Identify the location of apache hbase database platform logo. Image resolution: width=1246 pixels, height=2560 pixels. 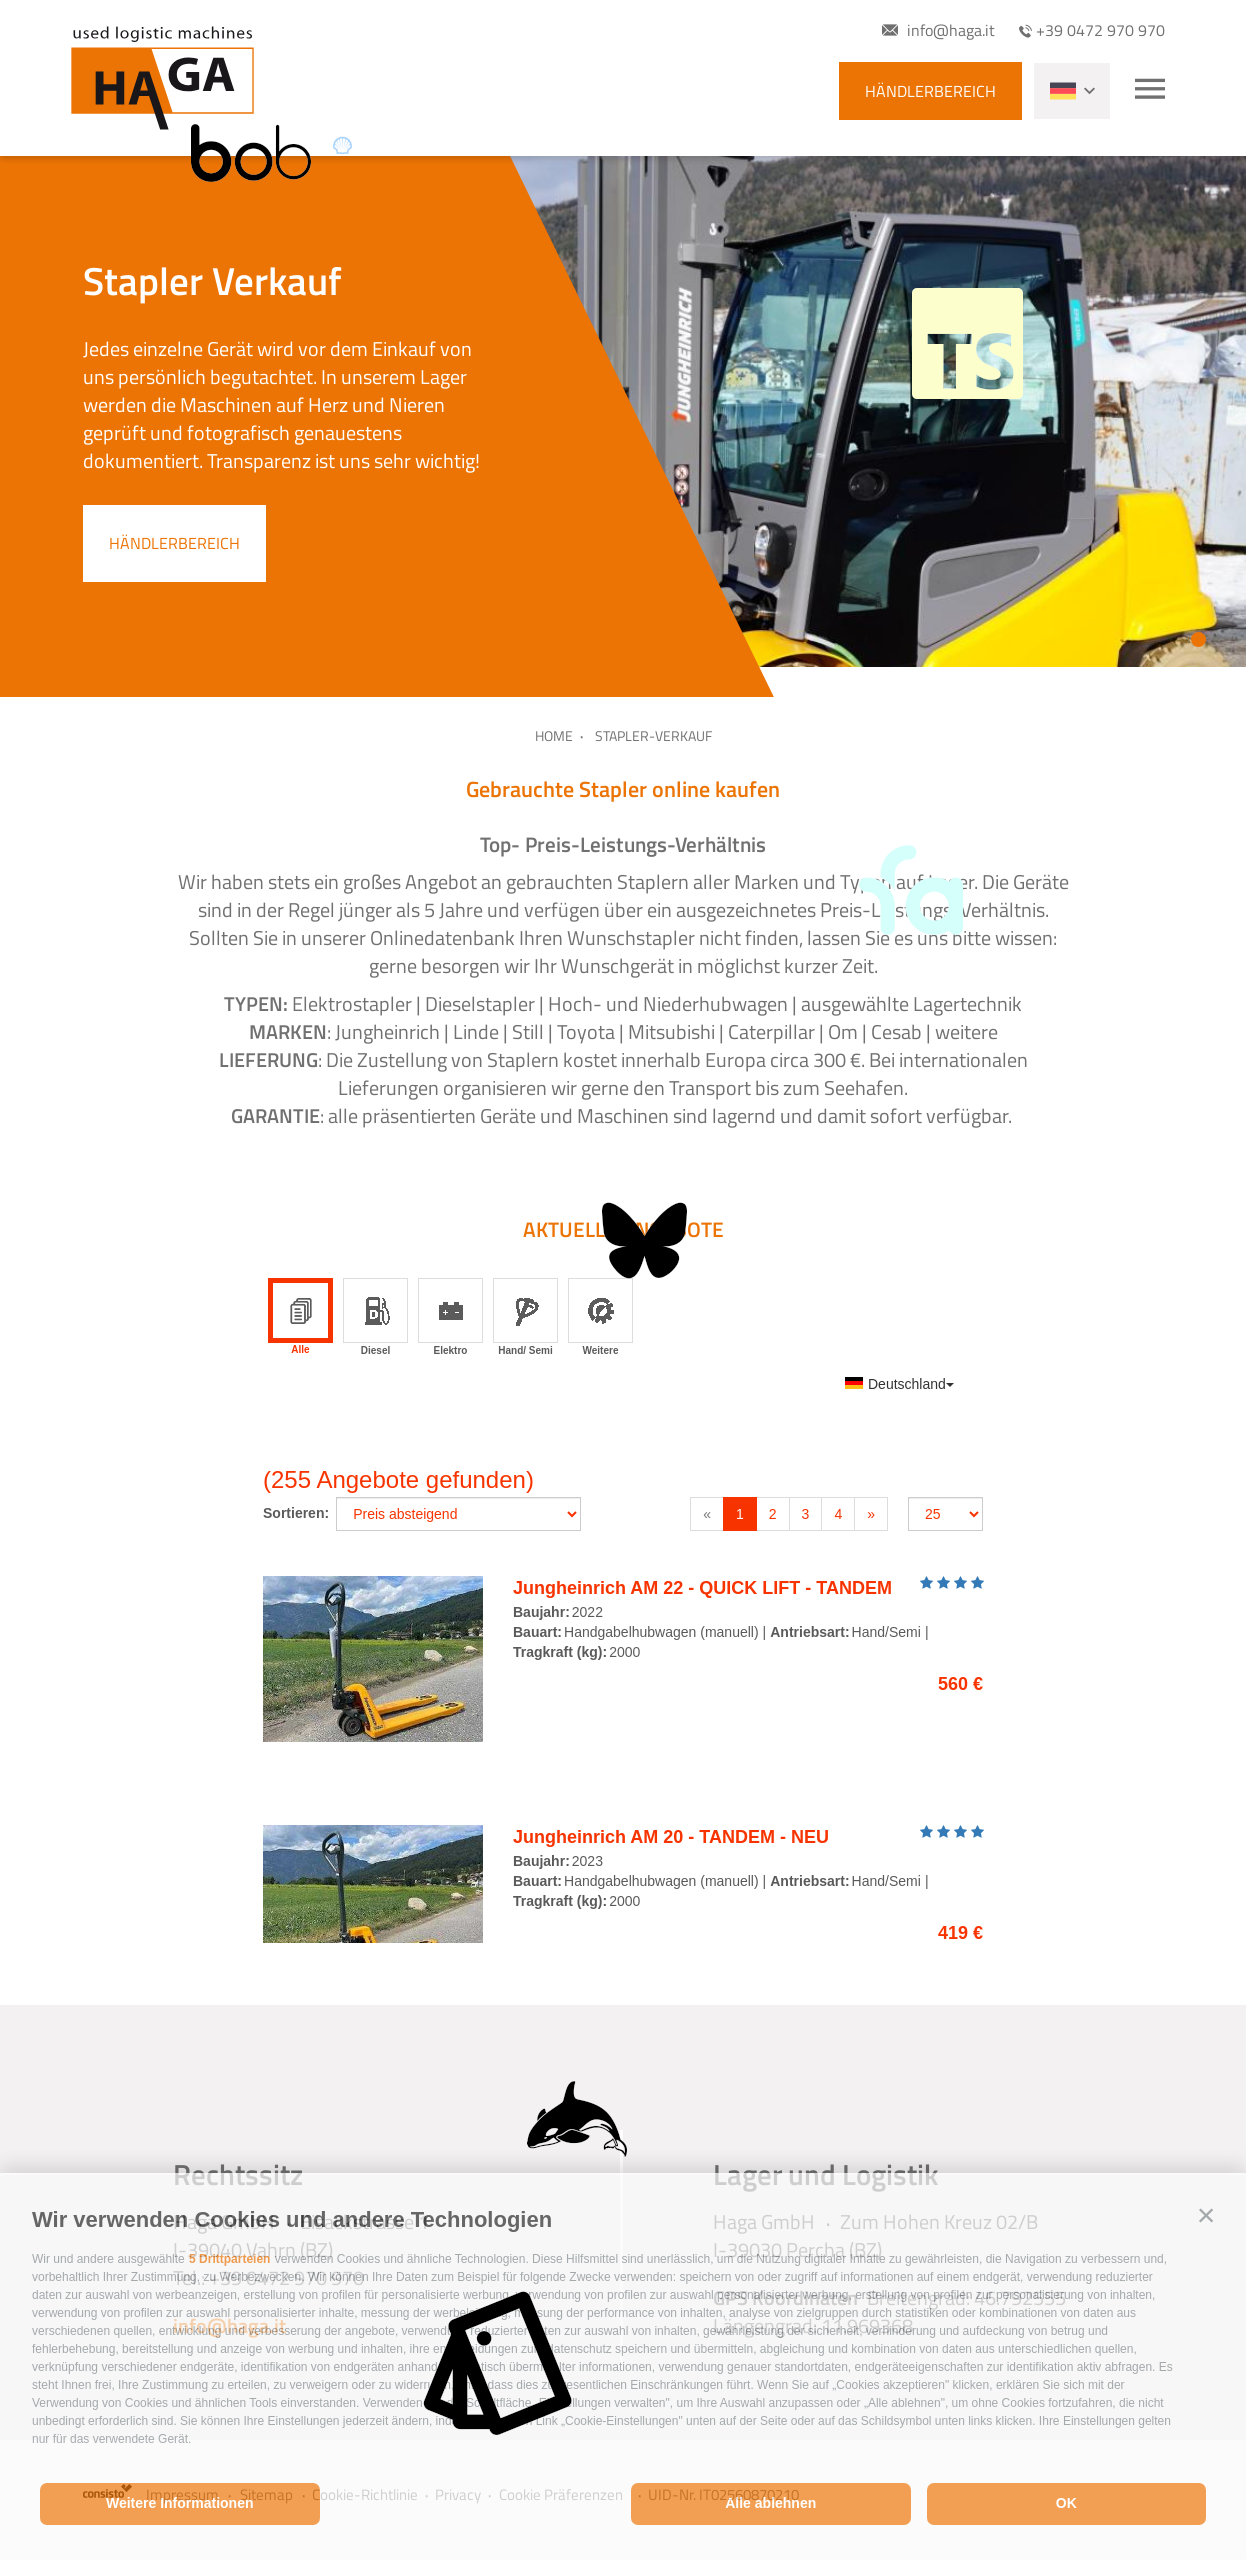
(577, 2119).